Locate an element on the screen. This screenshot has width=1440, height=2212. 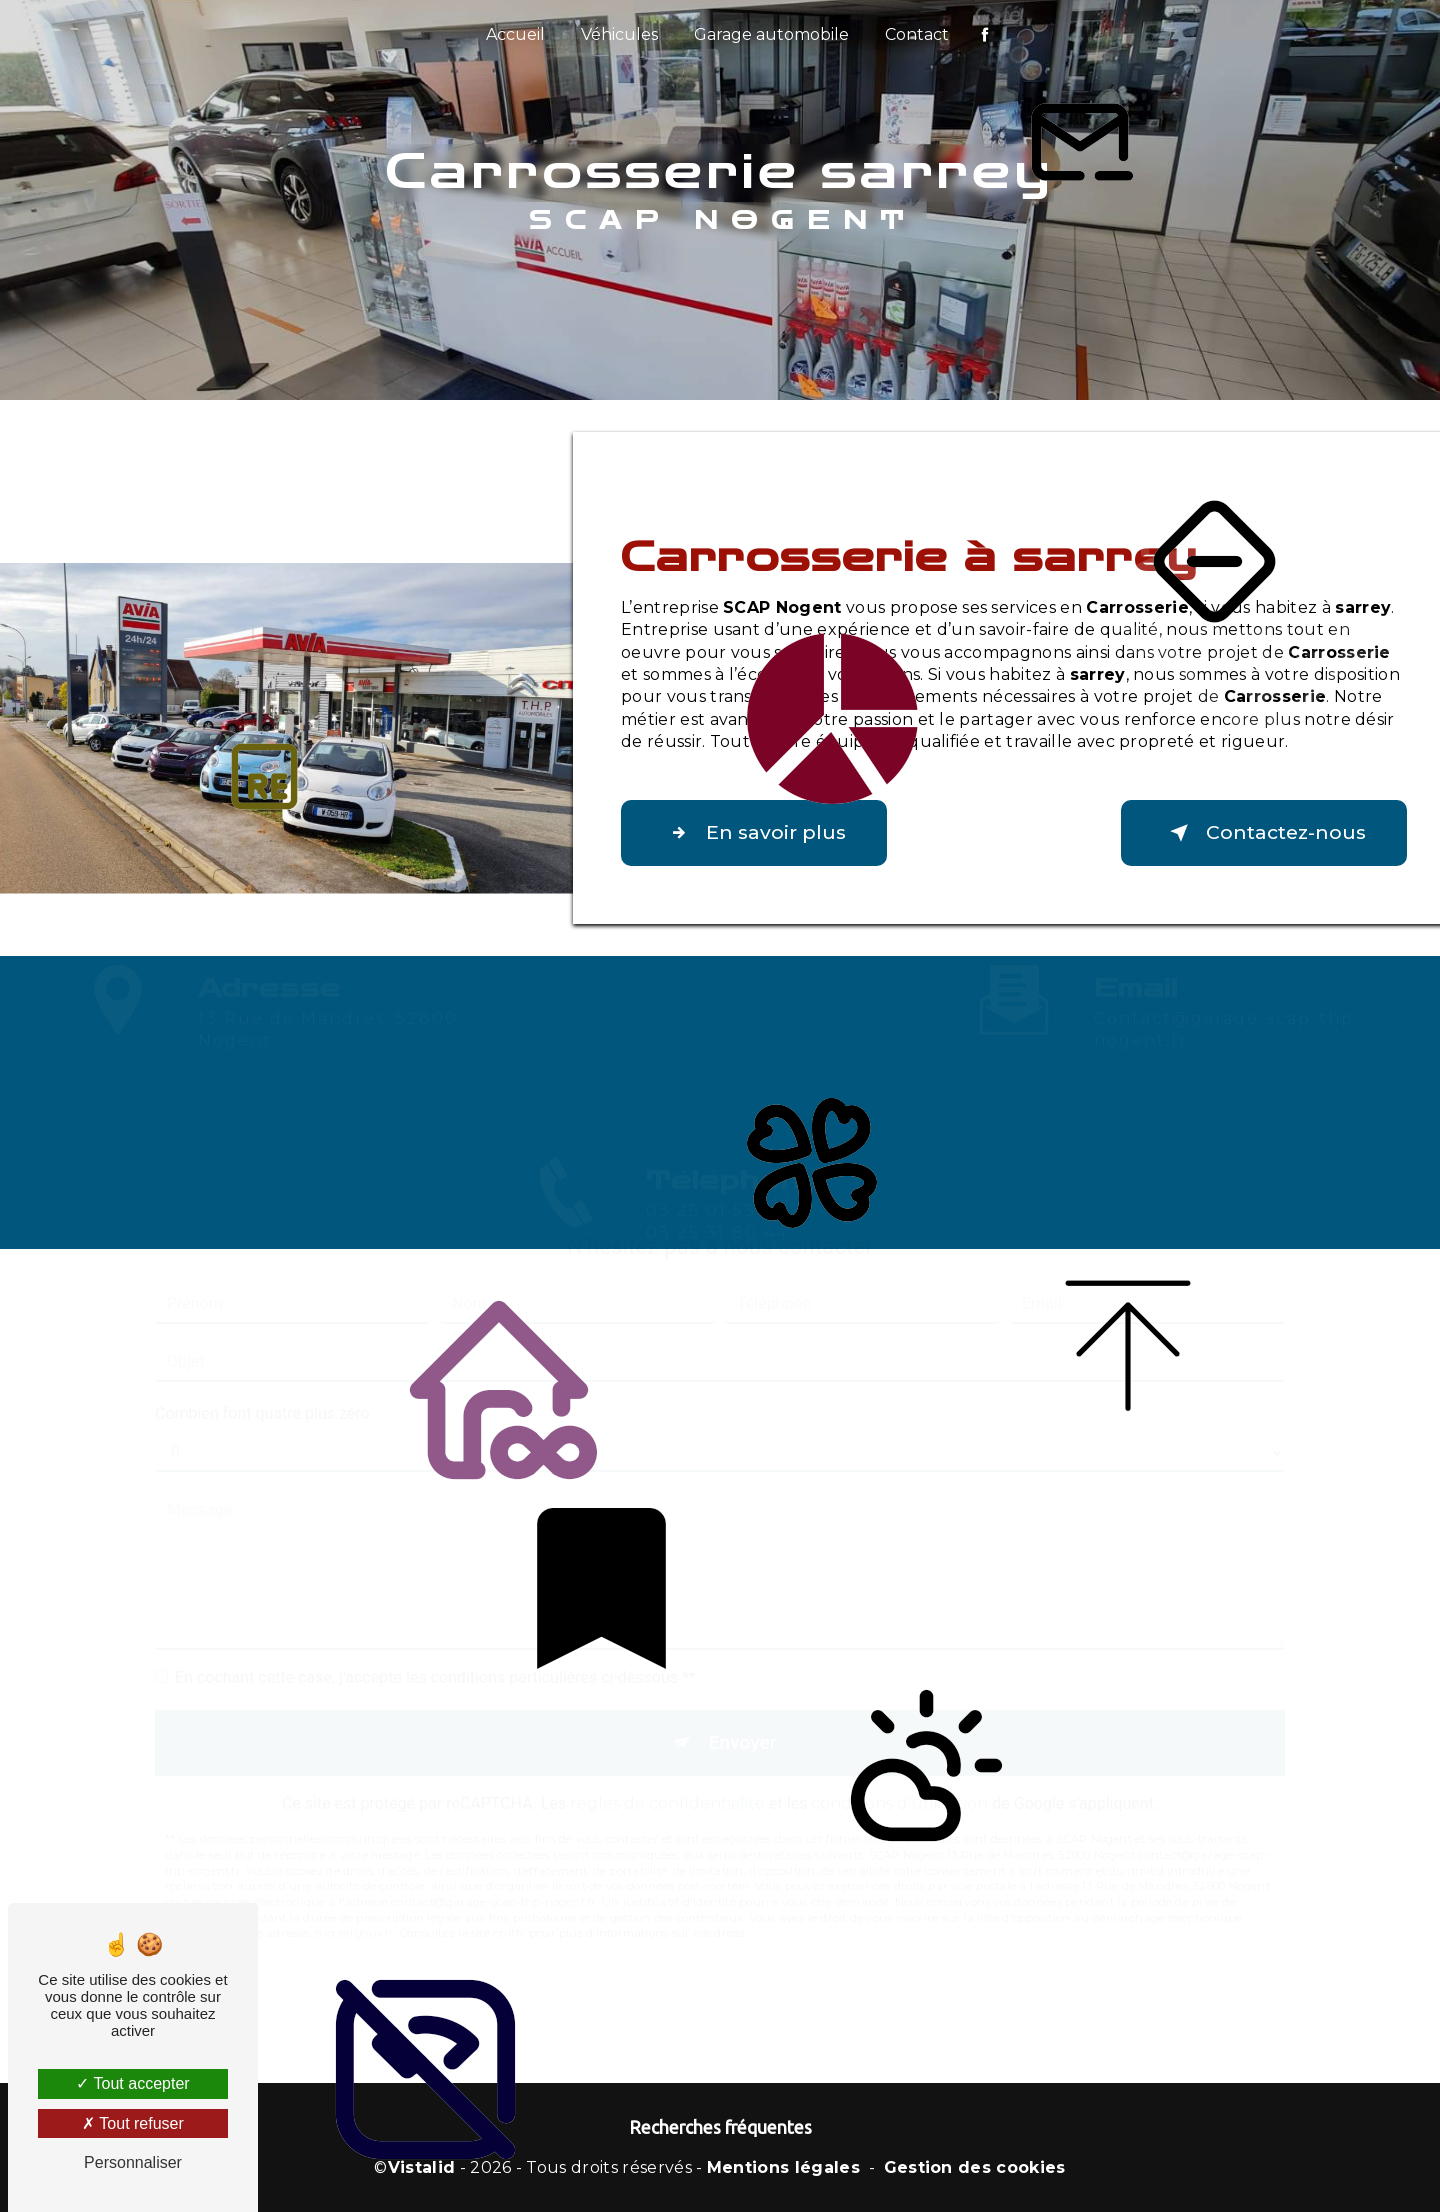
ReasonML programming language logo is located at coordinates (264, 776).